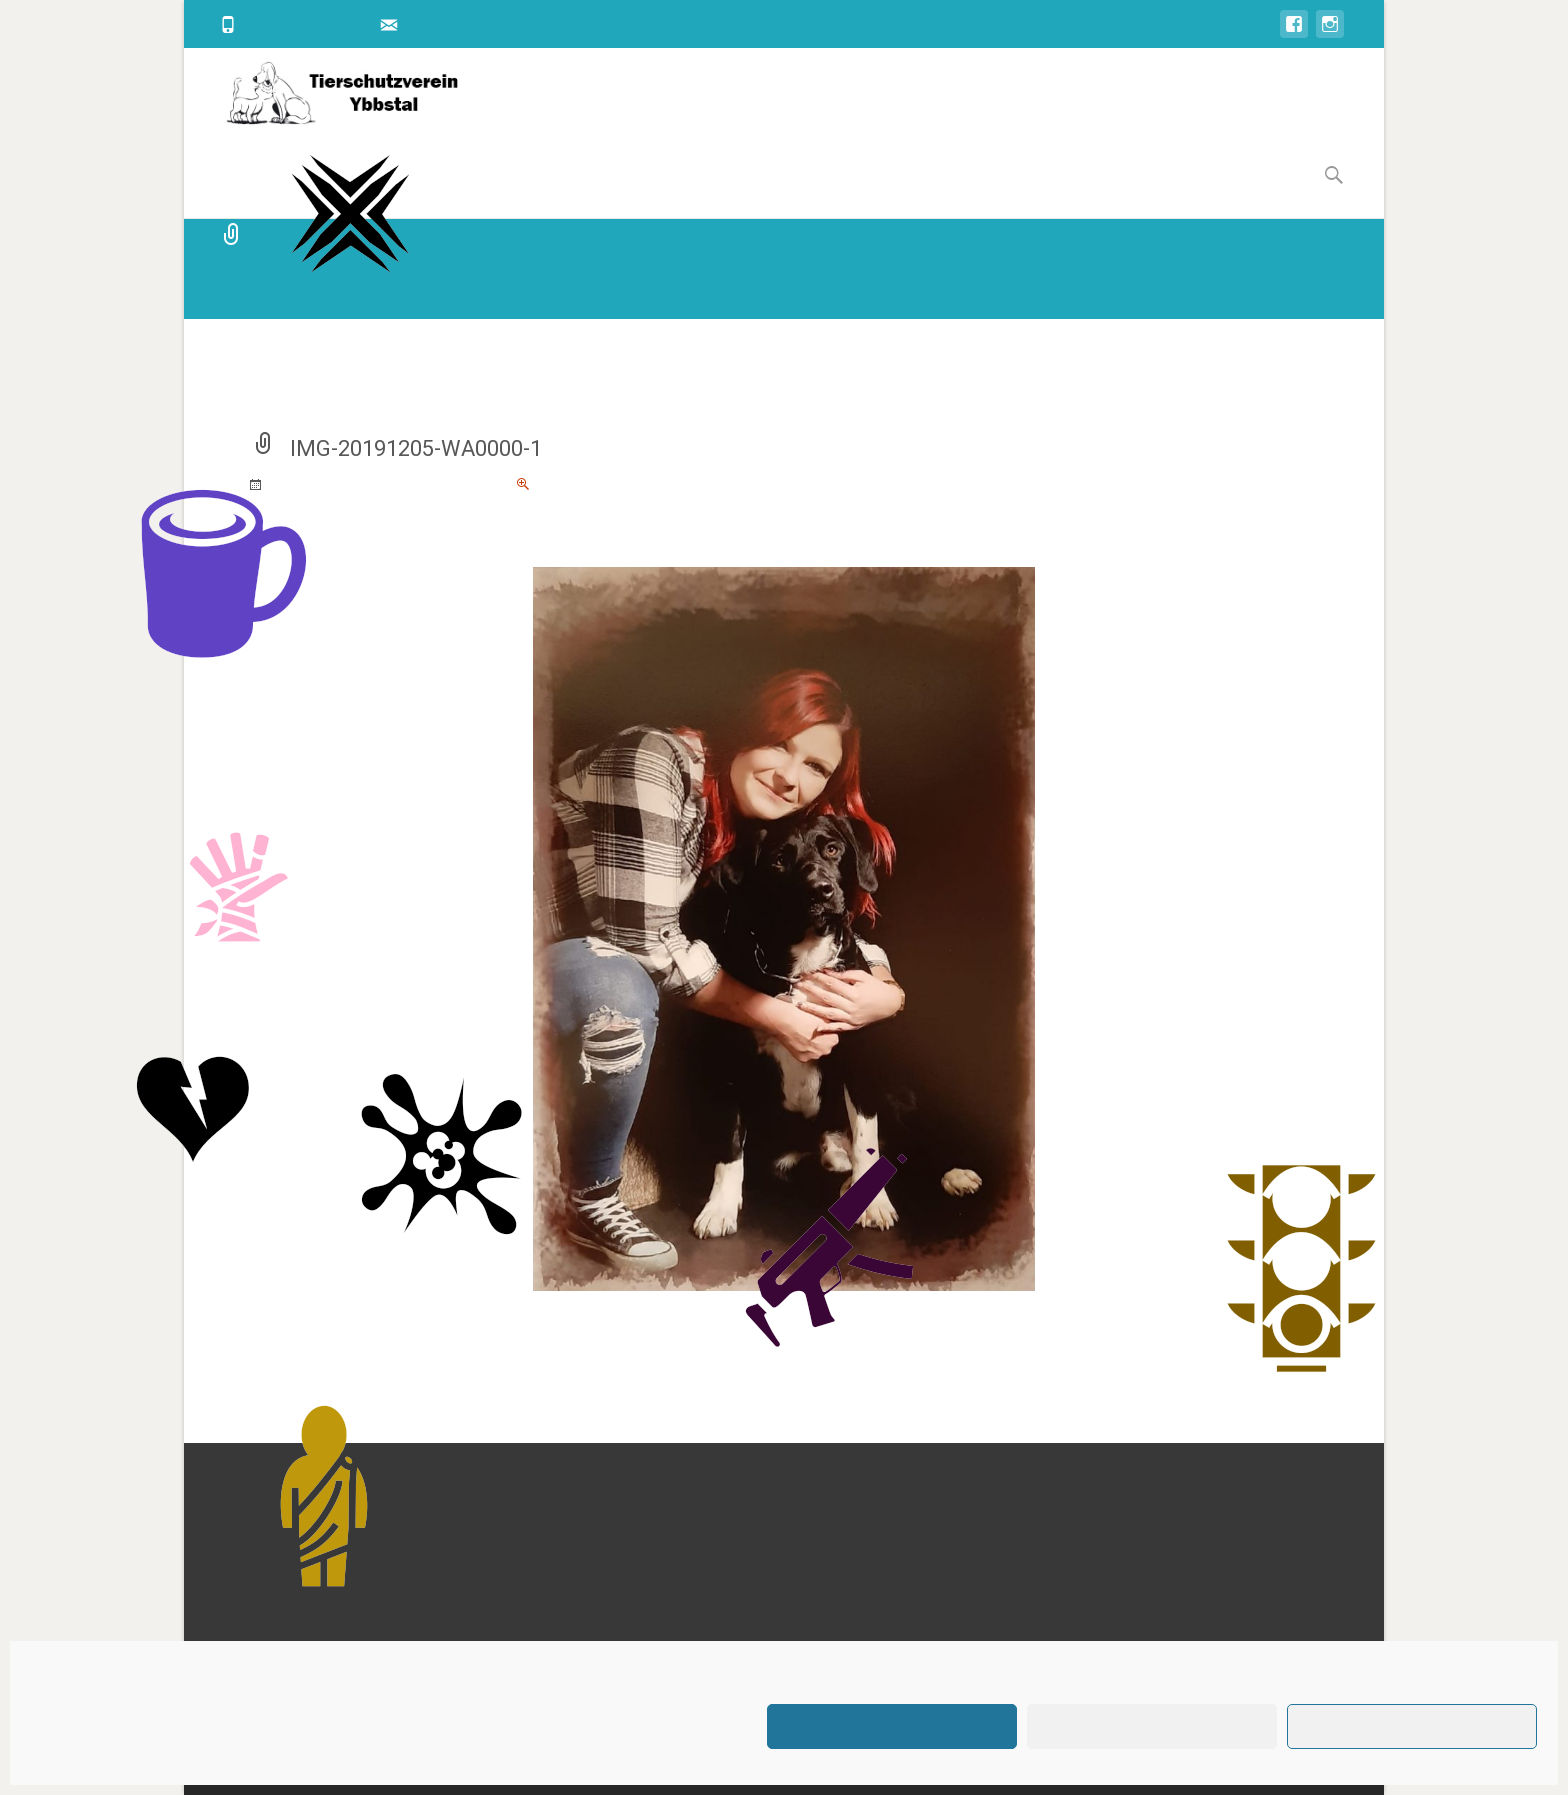 This screenshot has width=1568, height=1795. Describe the element at coordinates (1301, 1268) in the screenshot. I see `indicates a process is complete and ready to proceed` at that location.